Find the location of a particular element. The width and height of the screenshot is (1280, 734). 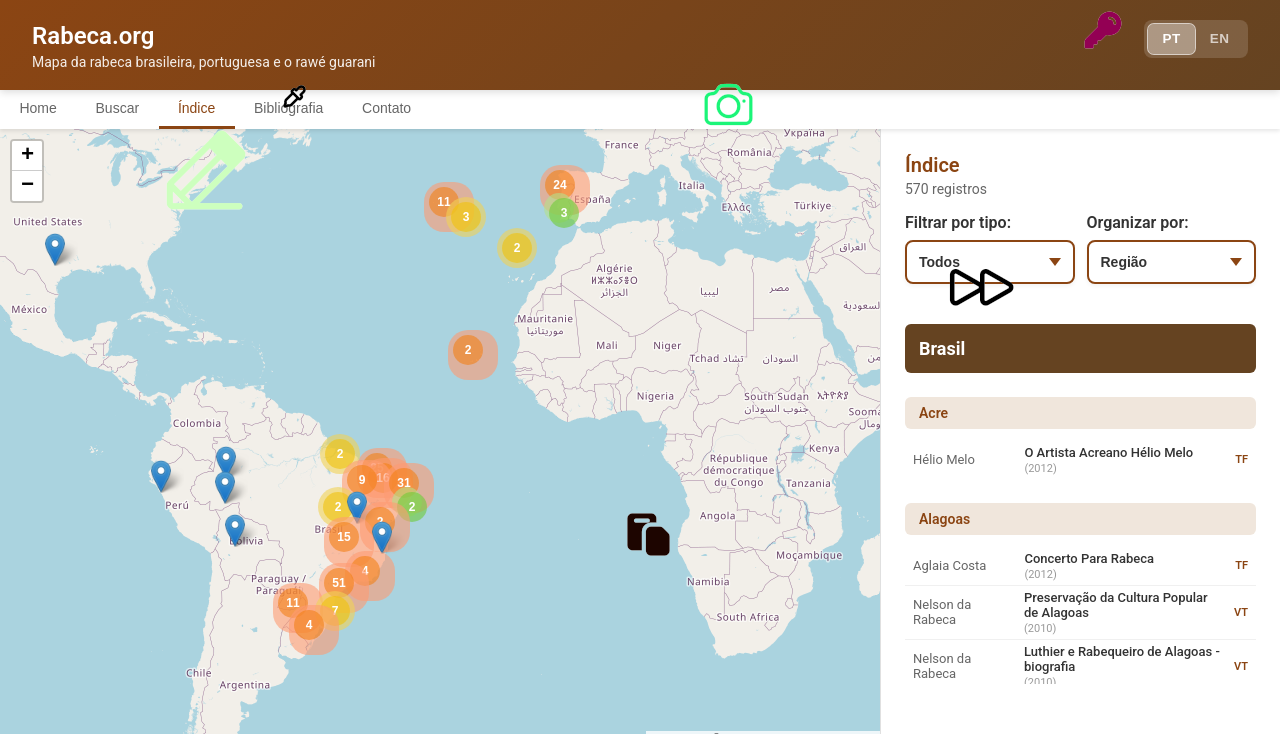

access security or authentication settings is located at coordinates (1103, 30).